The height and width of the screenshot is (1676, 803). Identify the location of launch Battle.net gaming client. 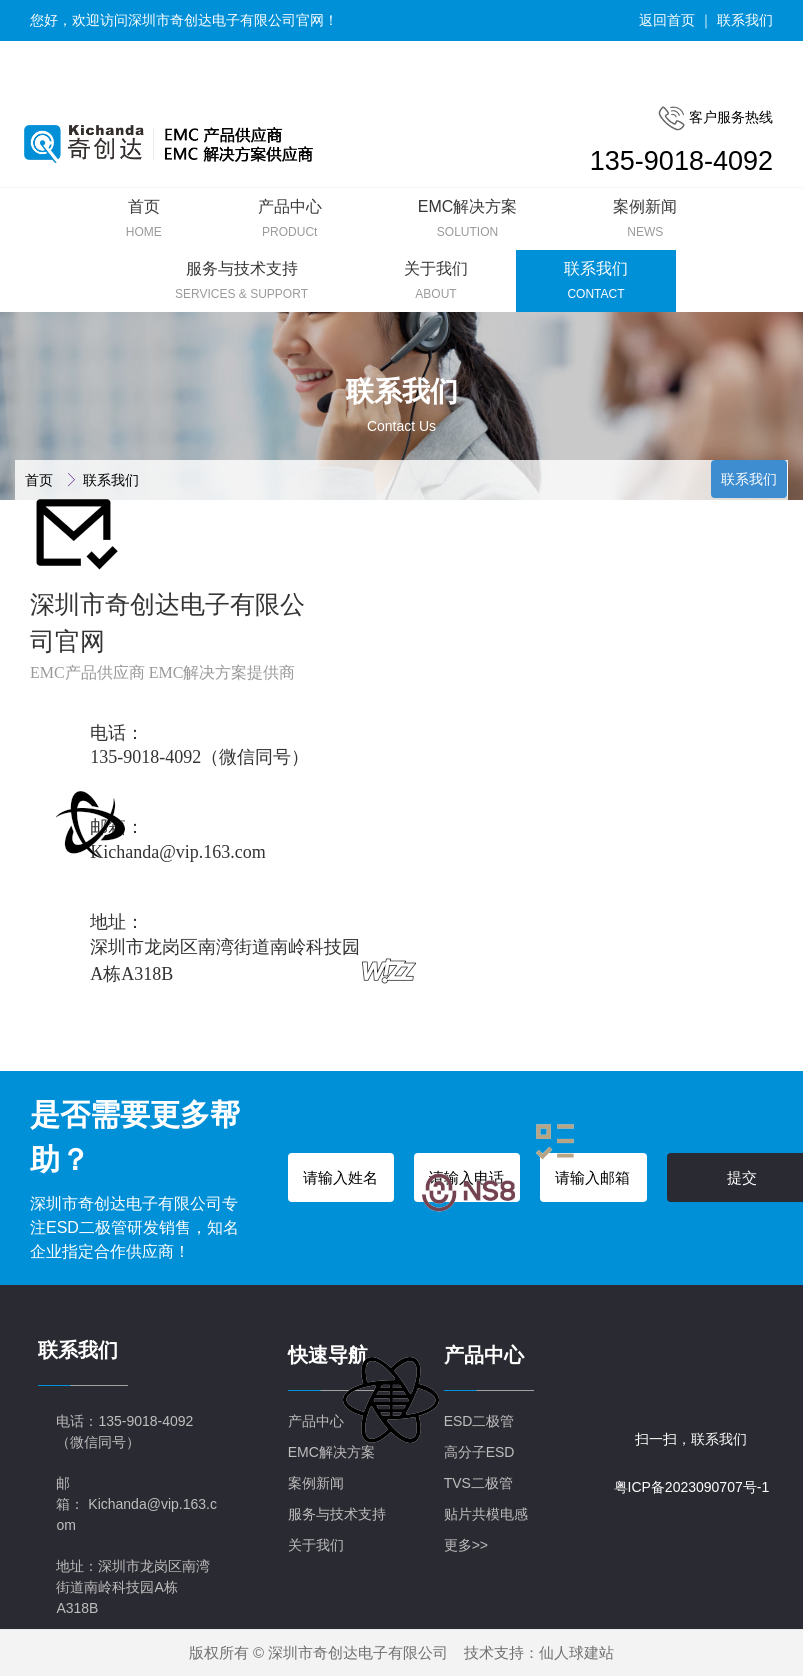
(90, 824).